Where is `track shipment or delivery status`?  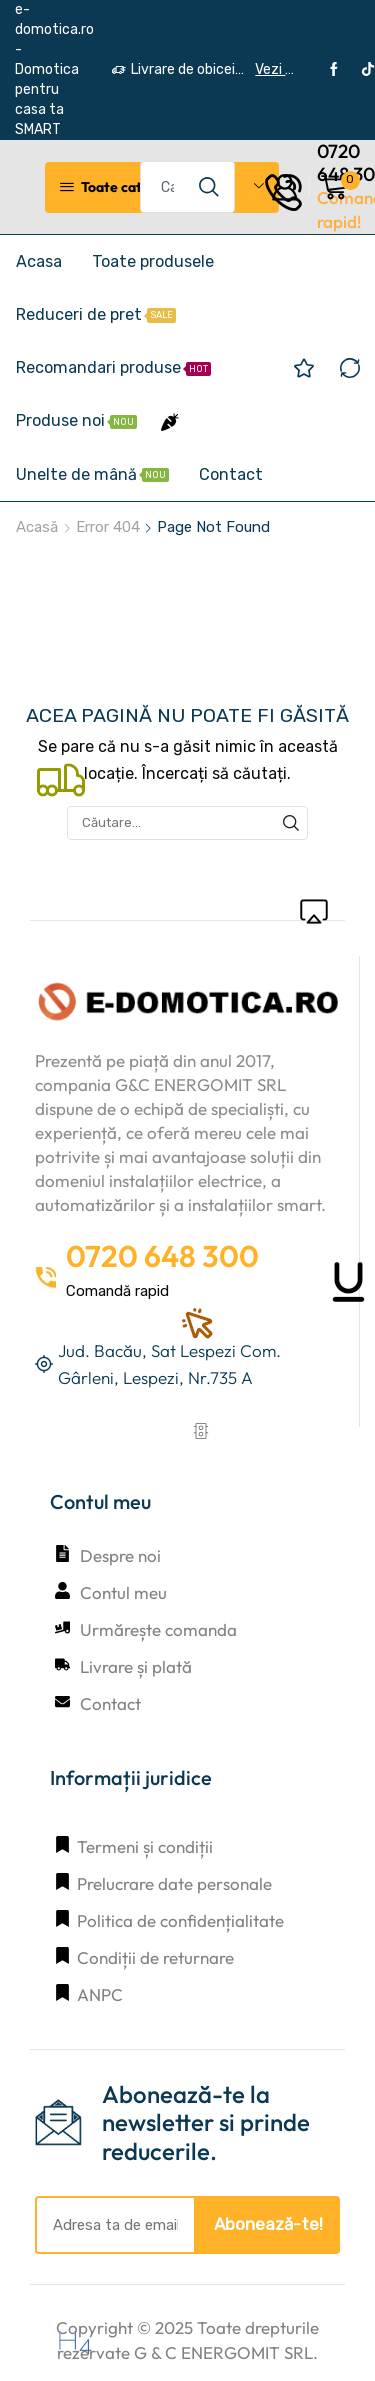 track shipment or delivery status is located at coordinates (61, 780).